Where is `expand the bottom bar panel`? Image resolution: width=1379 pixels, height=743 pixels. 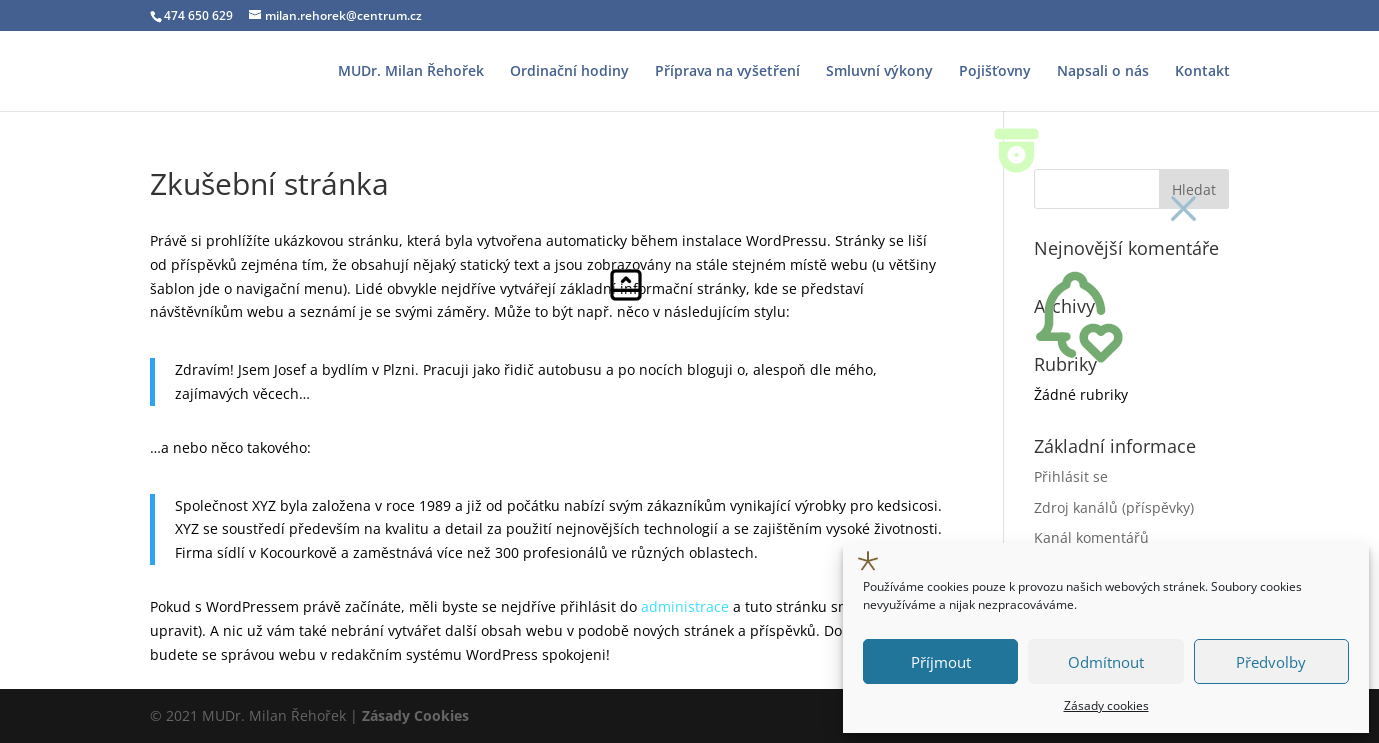 expand the bottom bar panel is located at coordinates (626, 285).